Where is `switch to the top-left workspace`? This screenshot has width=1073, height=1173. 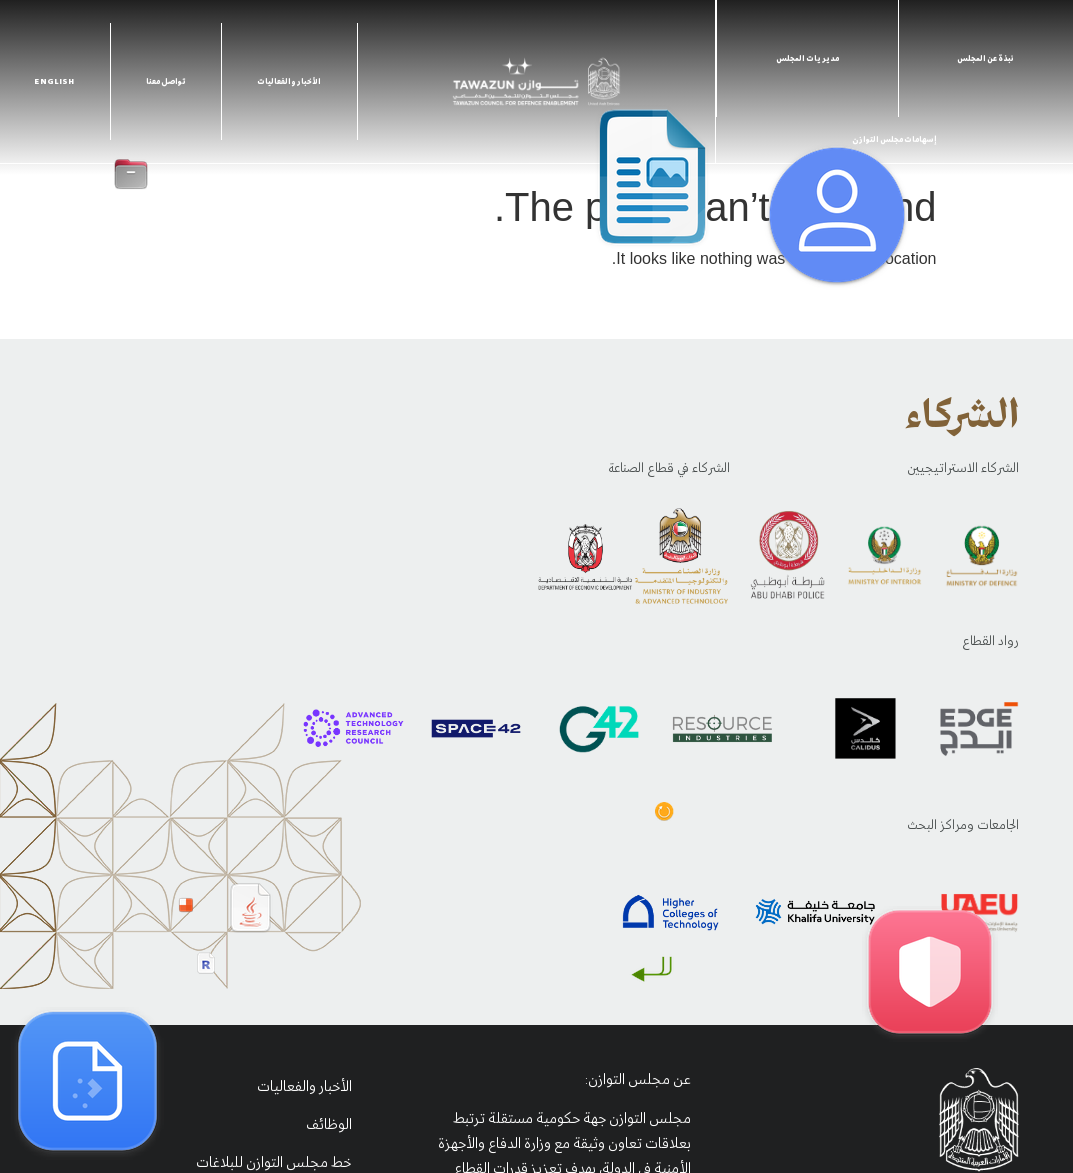 switch to the top-left workspace is located at coordinates (186, 905).